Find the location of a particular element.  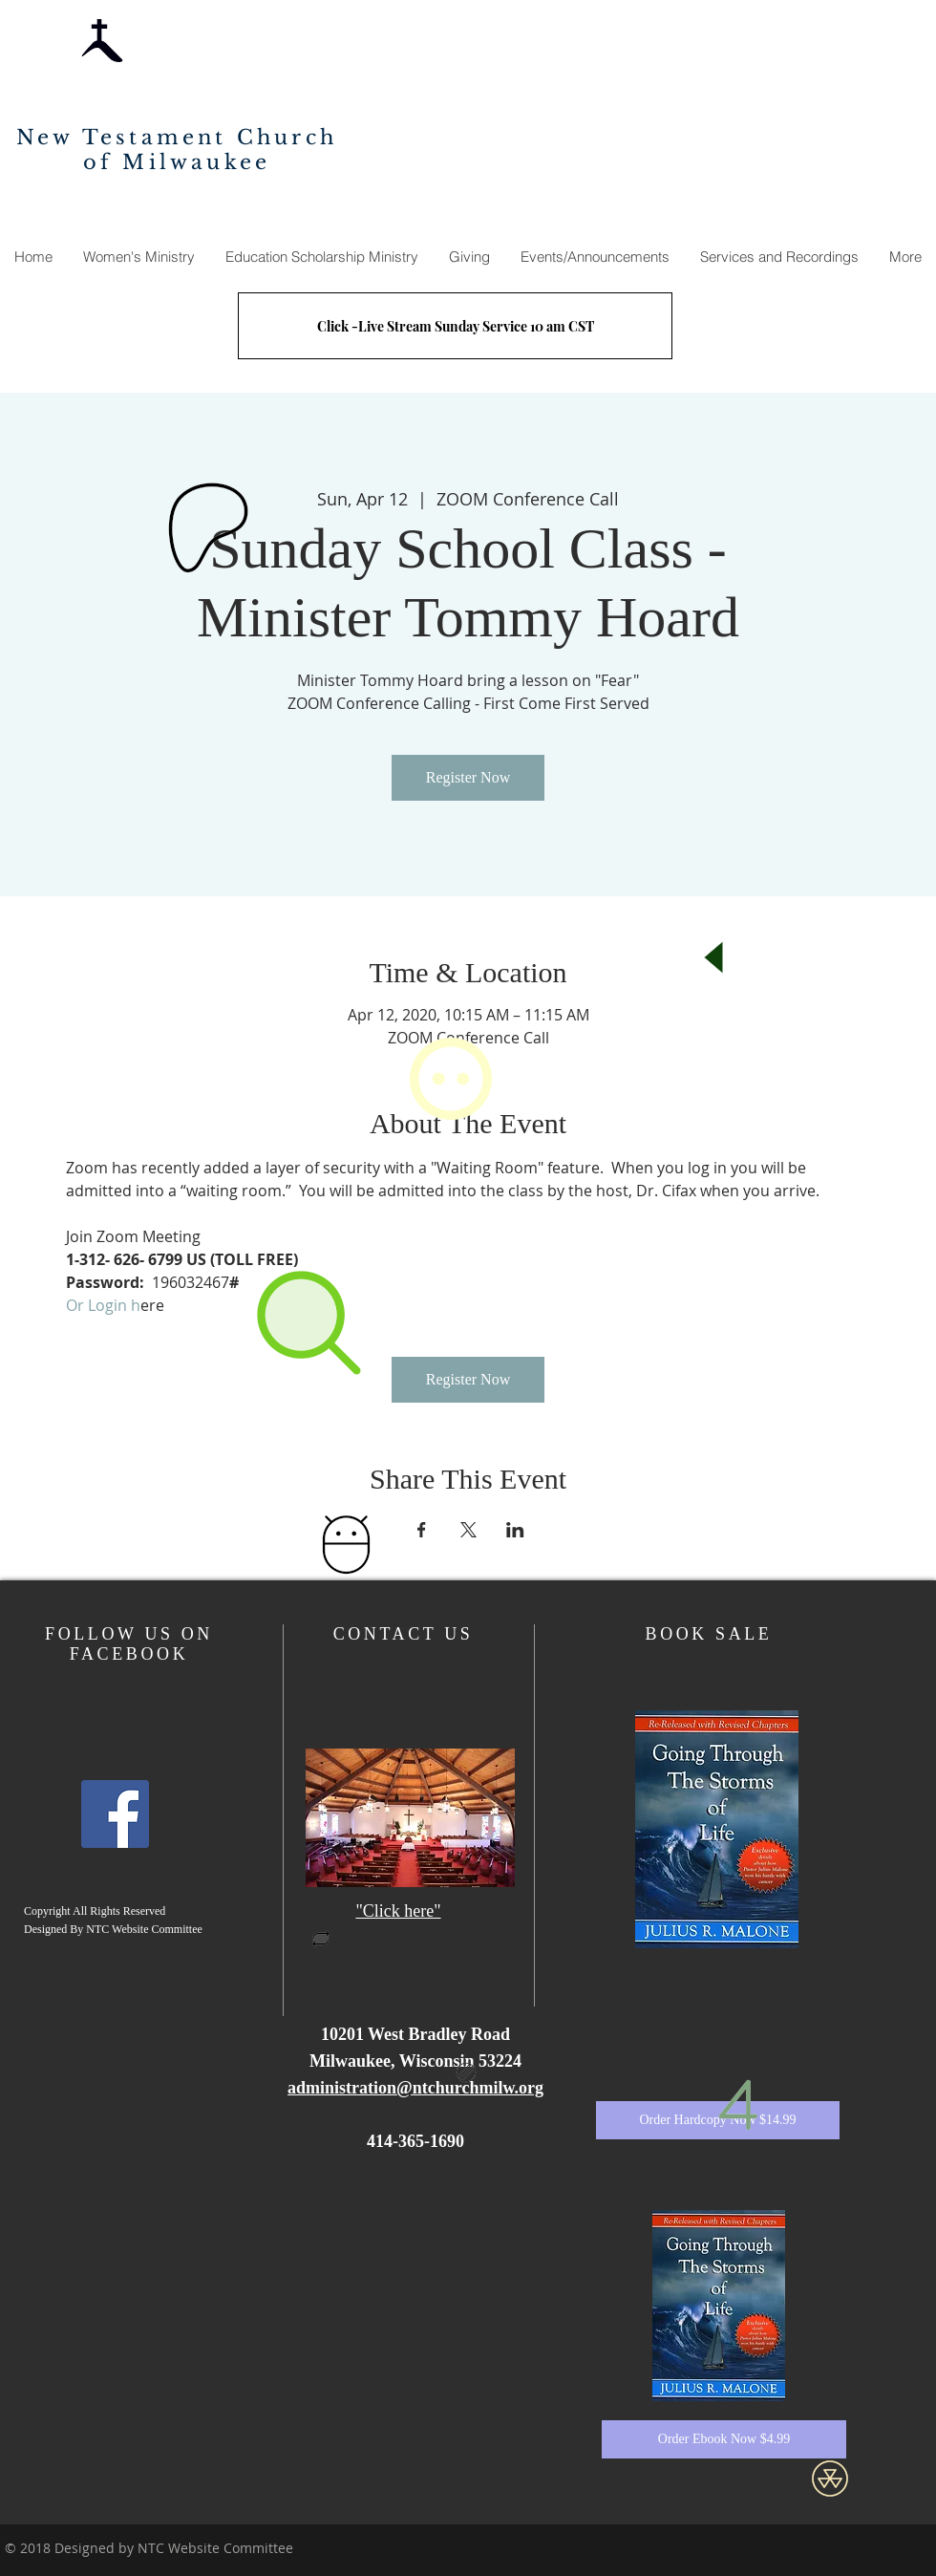

access boules or pétanque game is located at coordinates (466, 2072).